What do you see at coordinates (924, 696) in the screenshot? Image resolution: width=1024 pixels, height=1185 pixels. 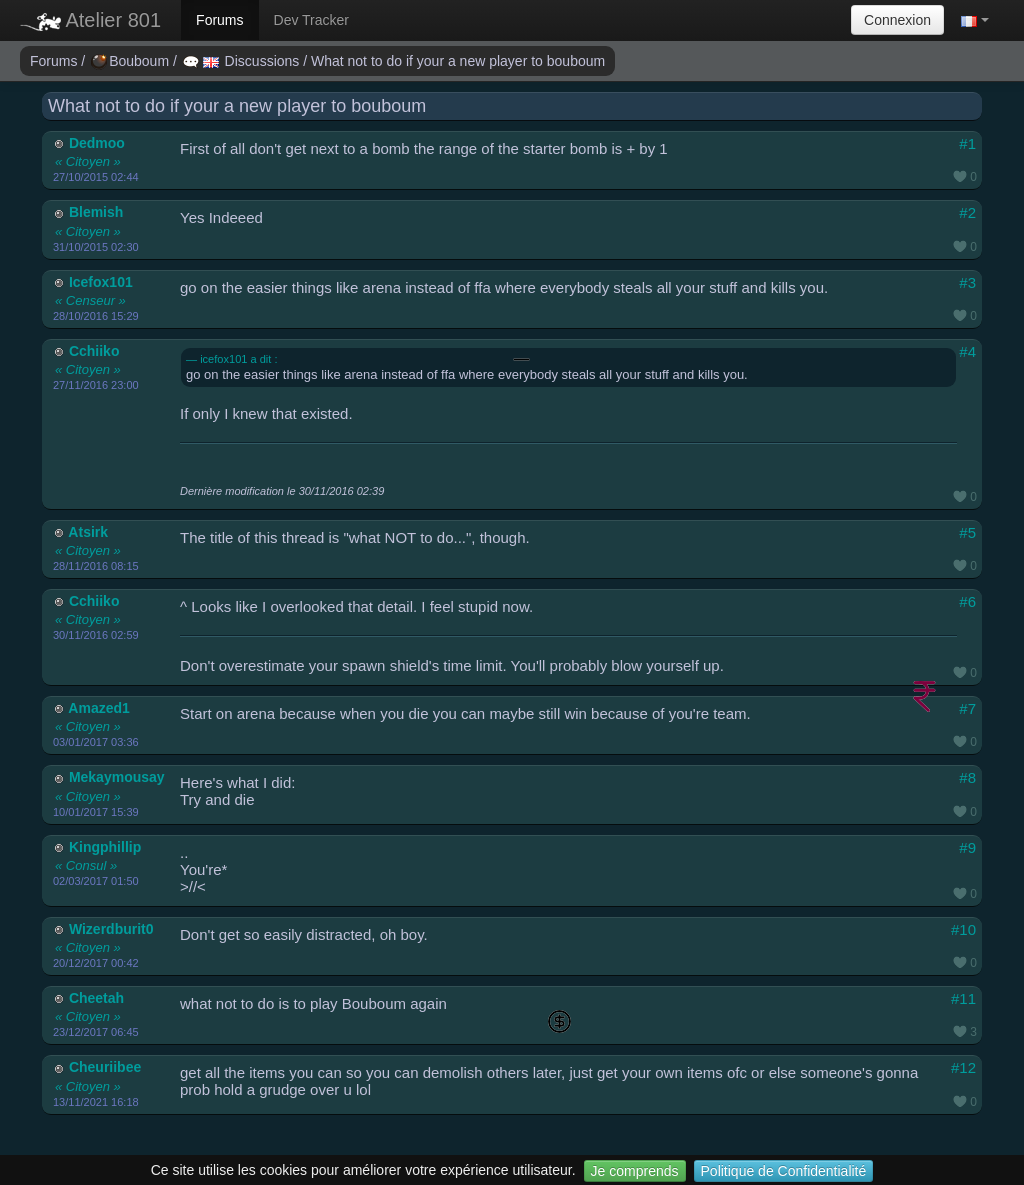 I see `view price or amount in indian rupees` at bounding box center [924, 696].